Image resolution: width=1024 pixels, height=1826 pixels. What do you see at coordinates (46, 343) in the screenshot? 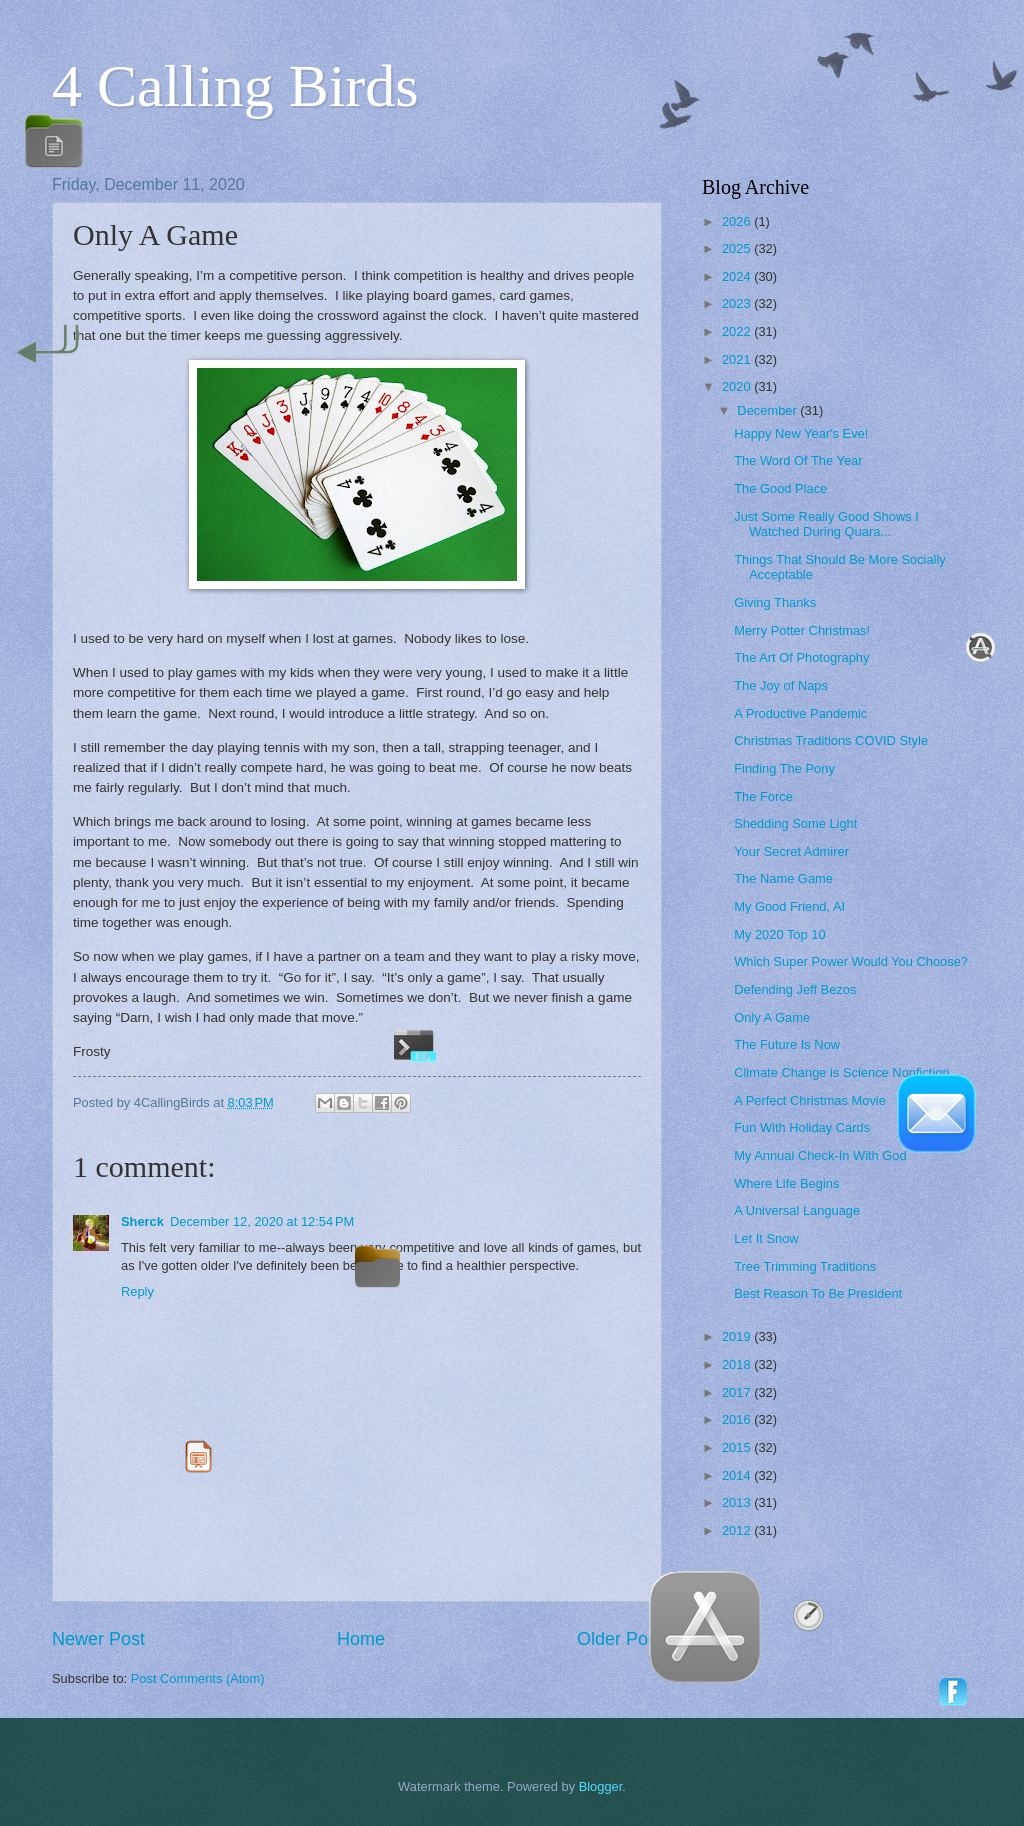
I see `reply to all recipients of an email` at bounding box center [46, 343].